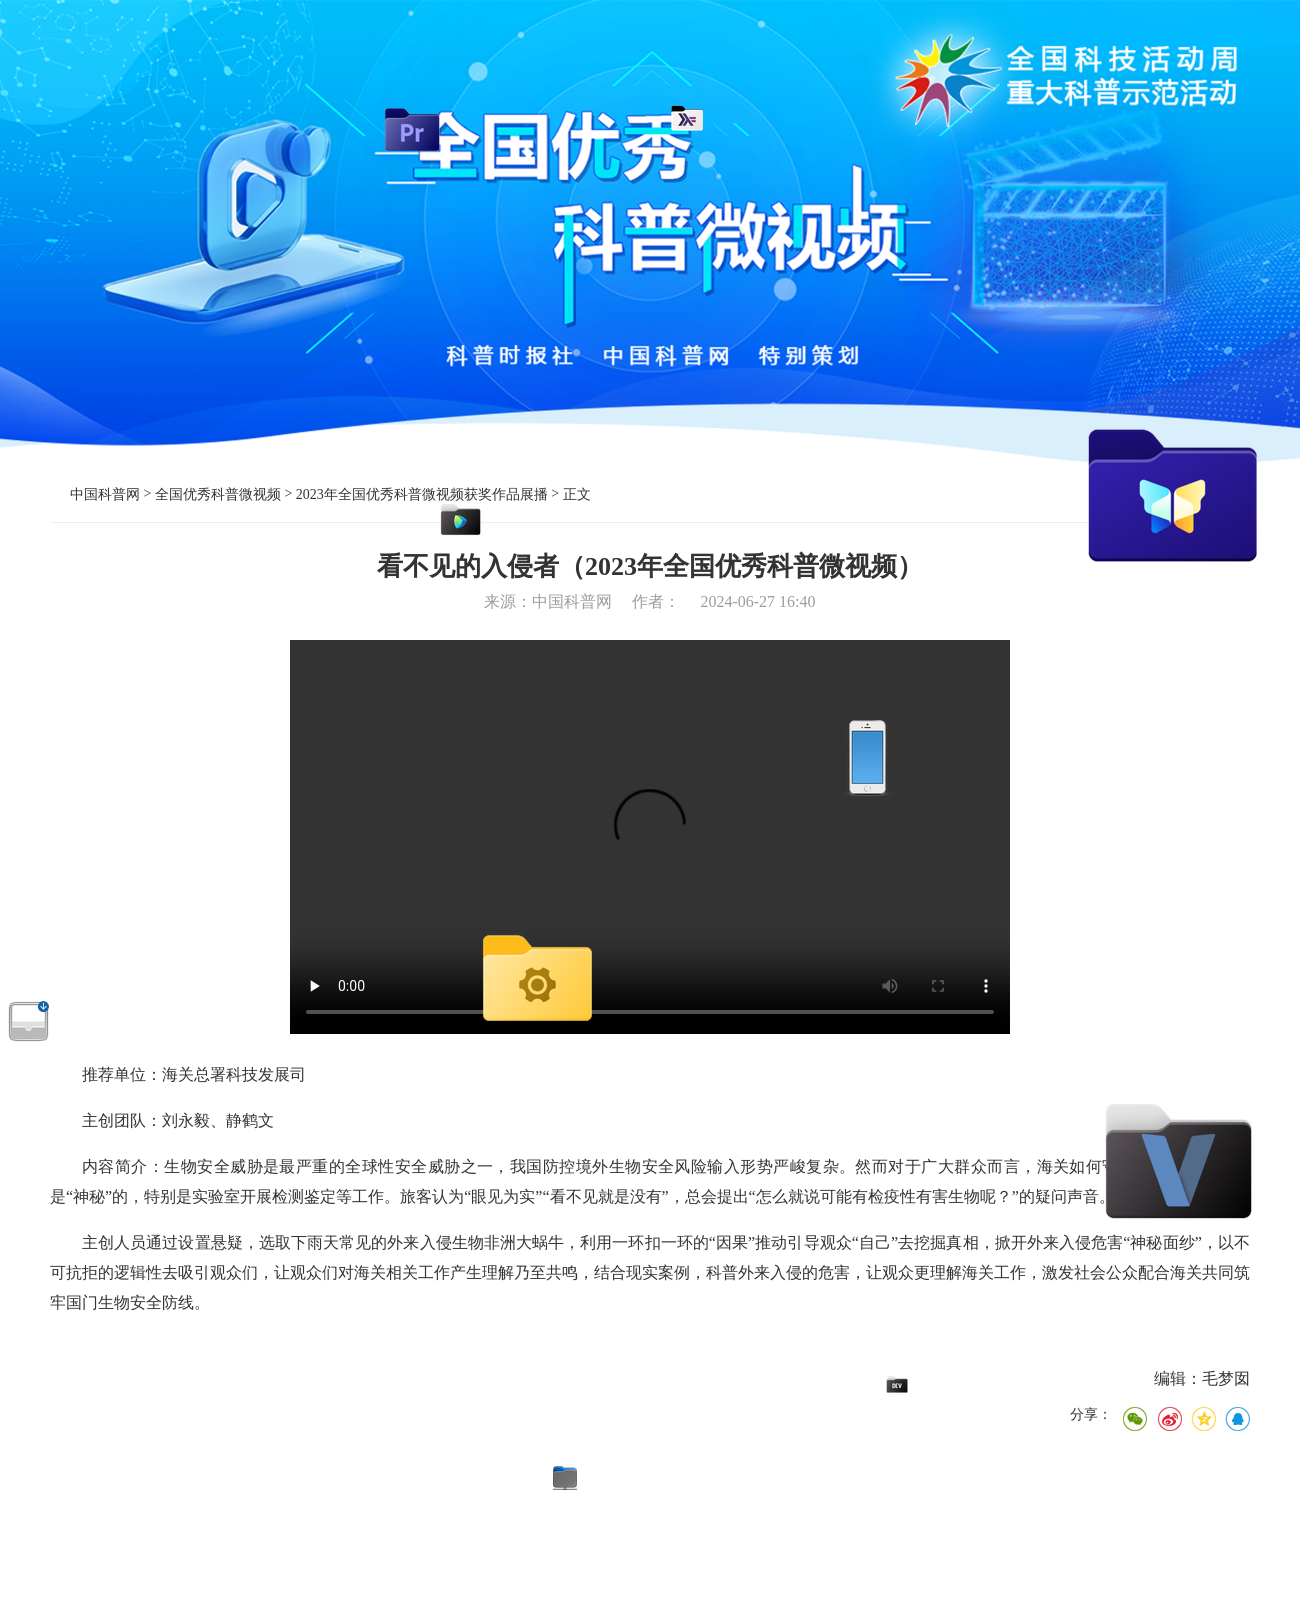  I want to click on open wondershare ubackit backup folder, so click(1172, 500).